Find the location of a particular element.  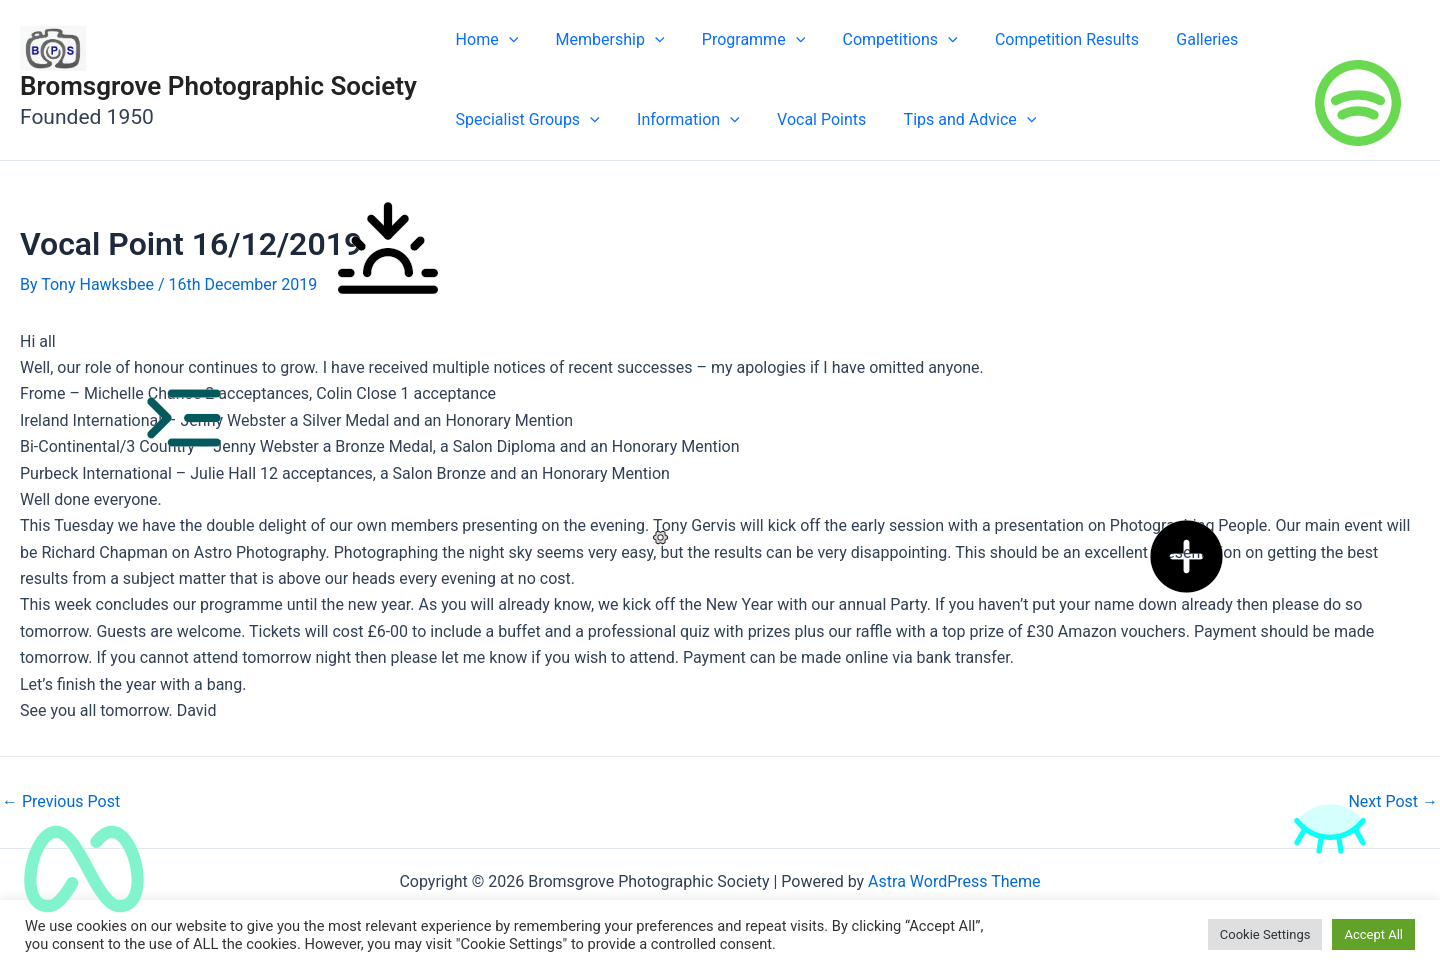

increase text indentation is located at coordinates (184, 418).